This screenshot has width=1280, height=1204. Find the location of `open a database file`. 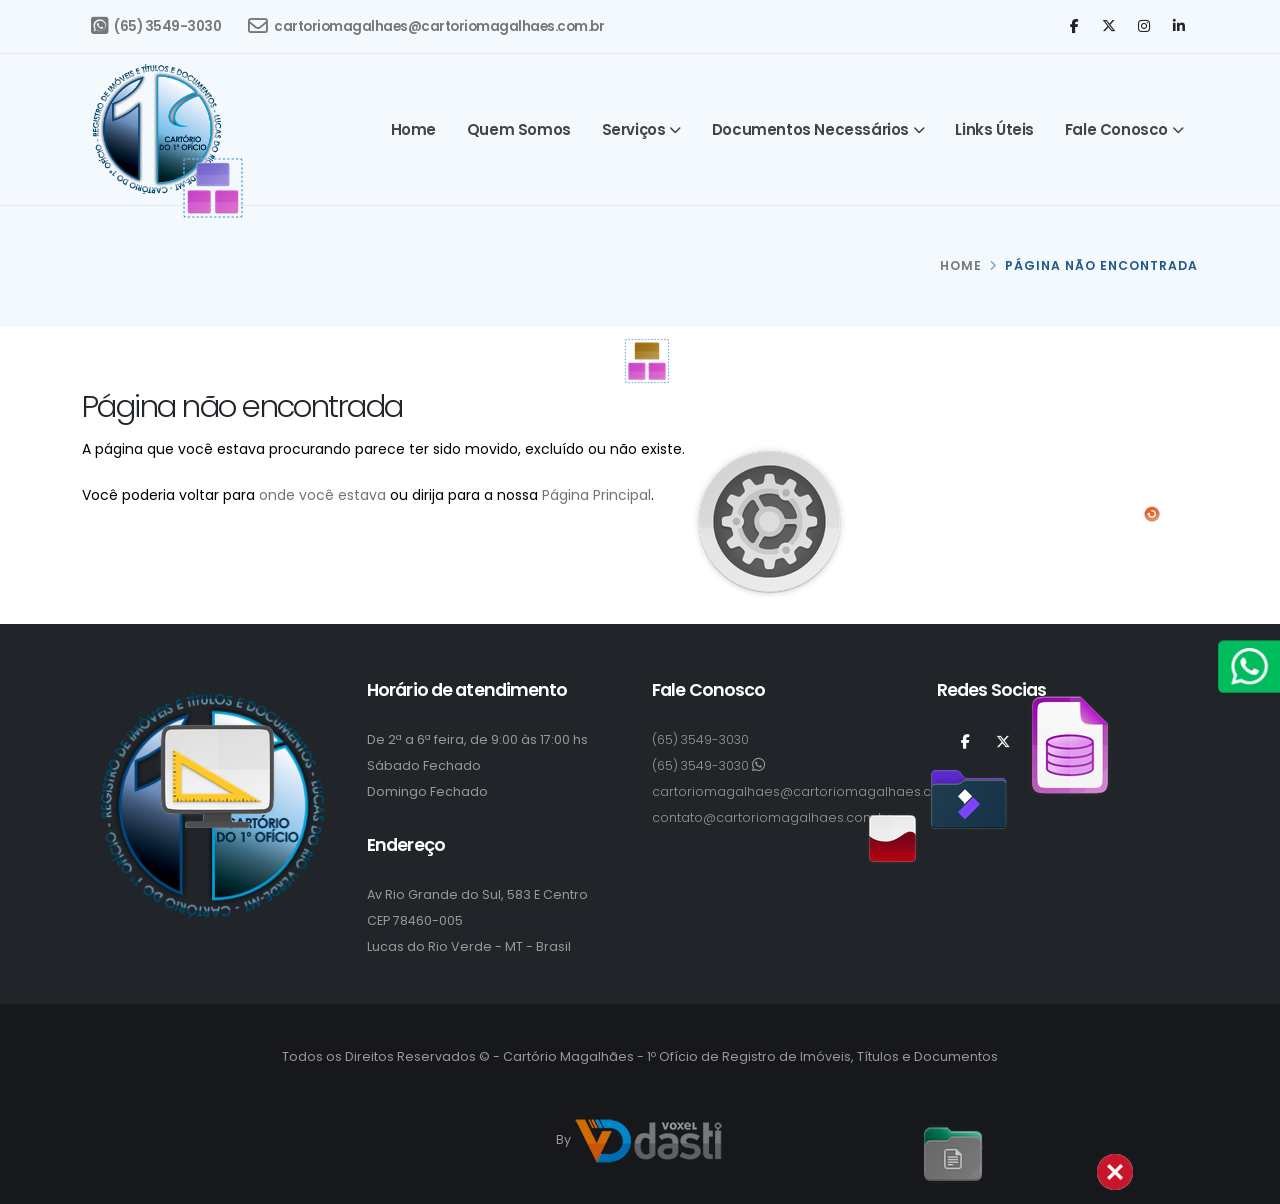

open a database file is located at coordinates (1070, 745).